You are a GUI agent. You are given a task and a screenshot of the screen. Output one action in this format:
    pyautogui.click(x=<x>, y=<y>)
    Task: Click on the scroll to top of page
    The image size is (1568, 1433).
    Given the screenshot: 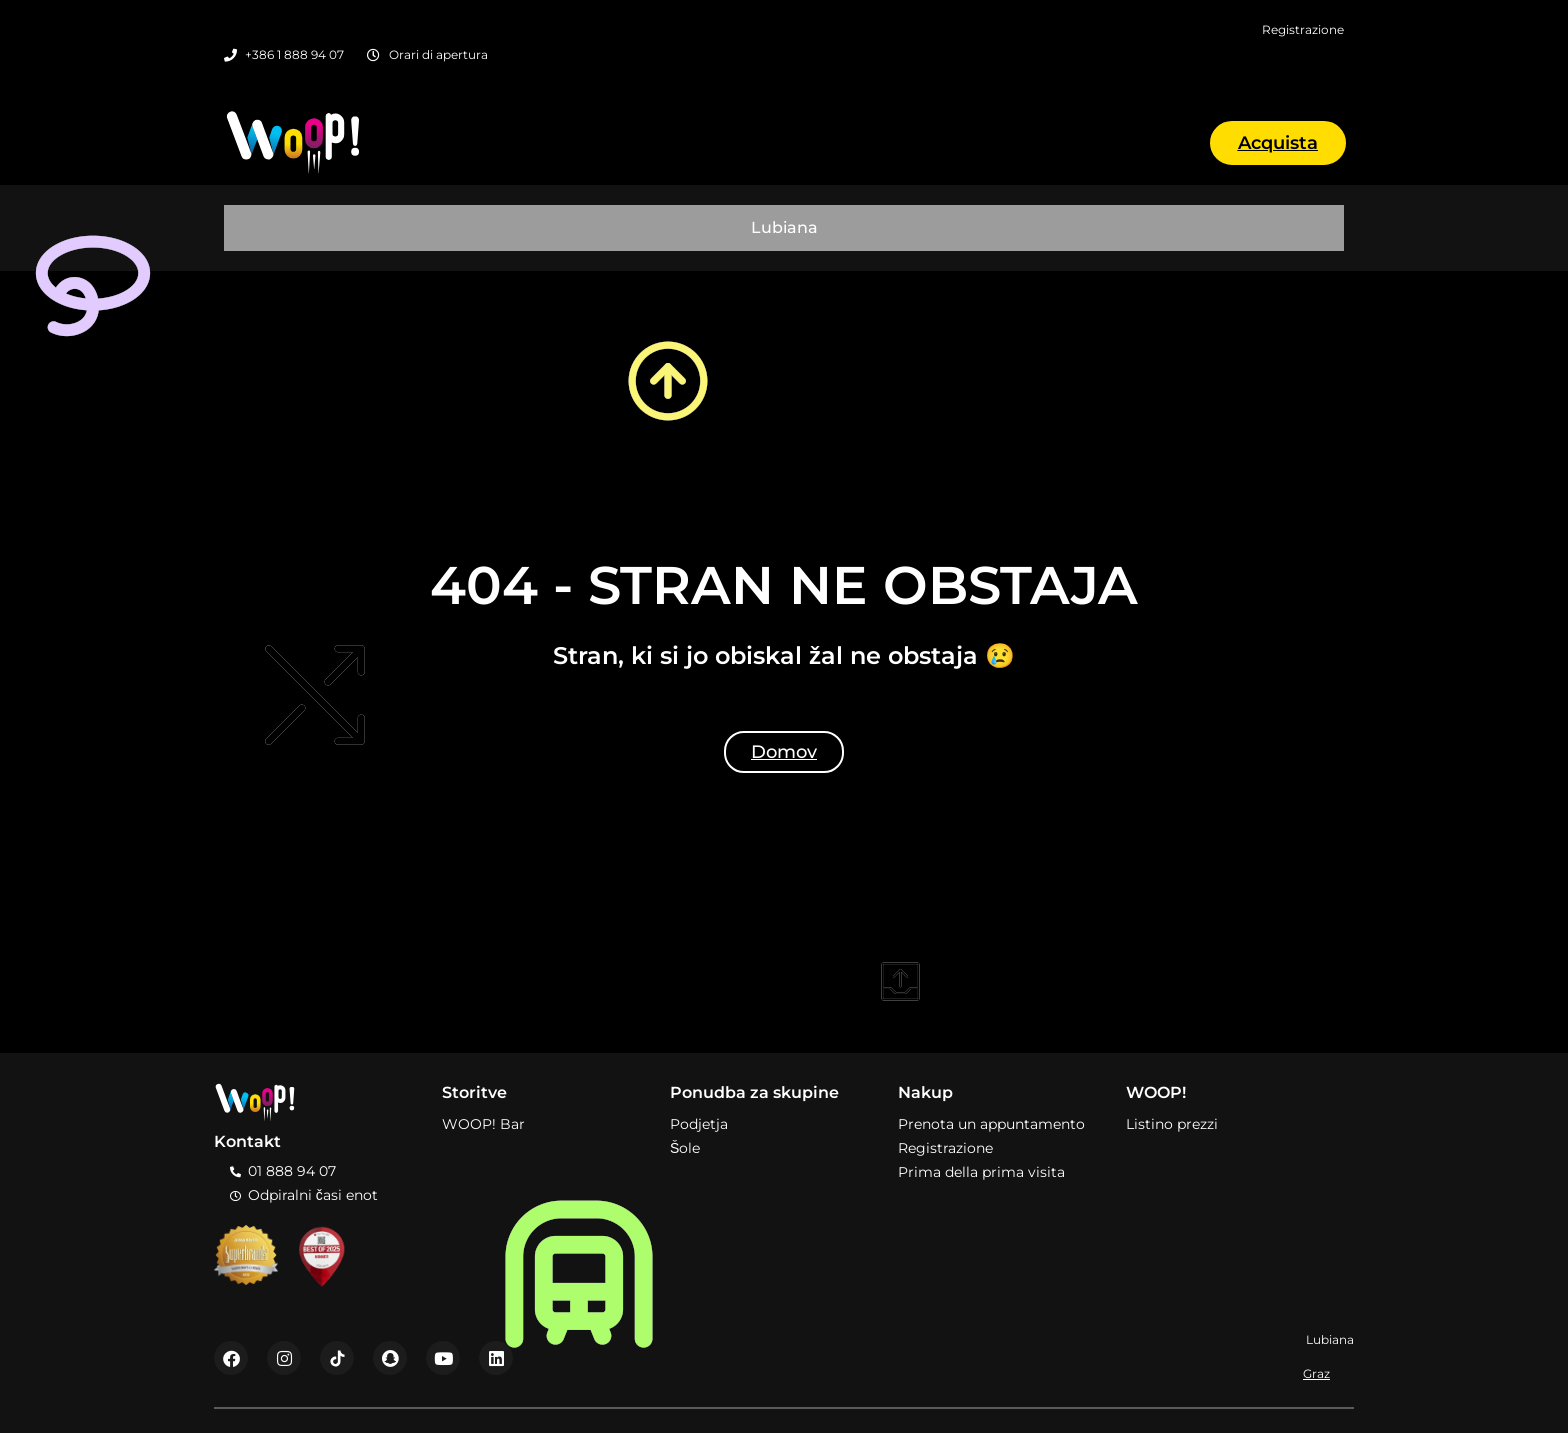 What is the action you would take?
    pyautogui.click(x=668, y=381)
    